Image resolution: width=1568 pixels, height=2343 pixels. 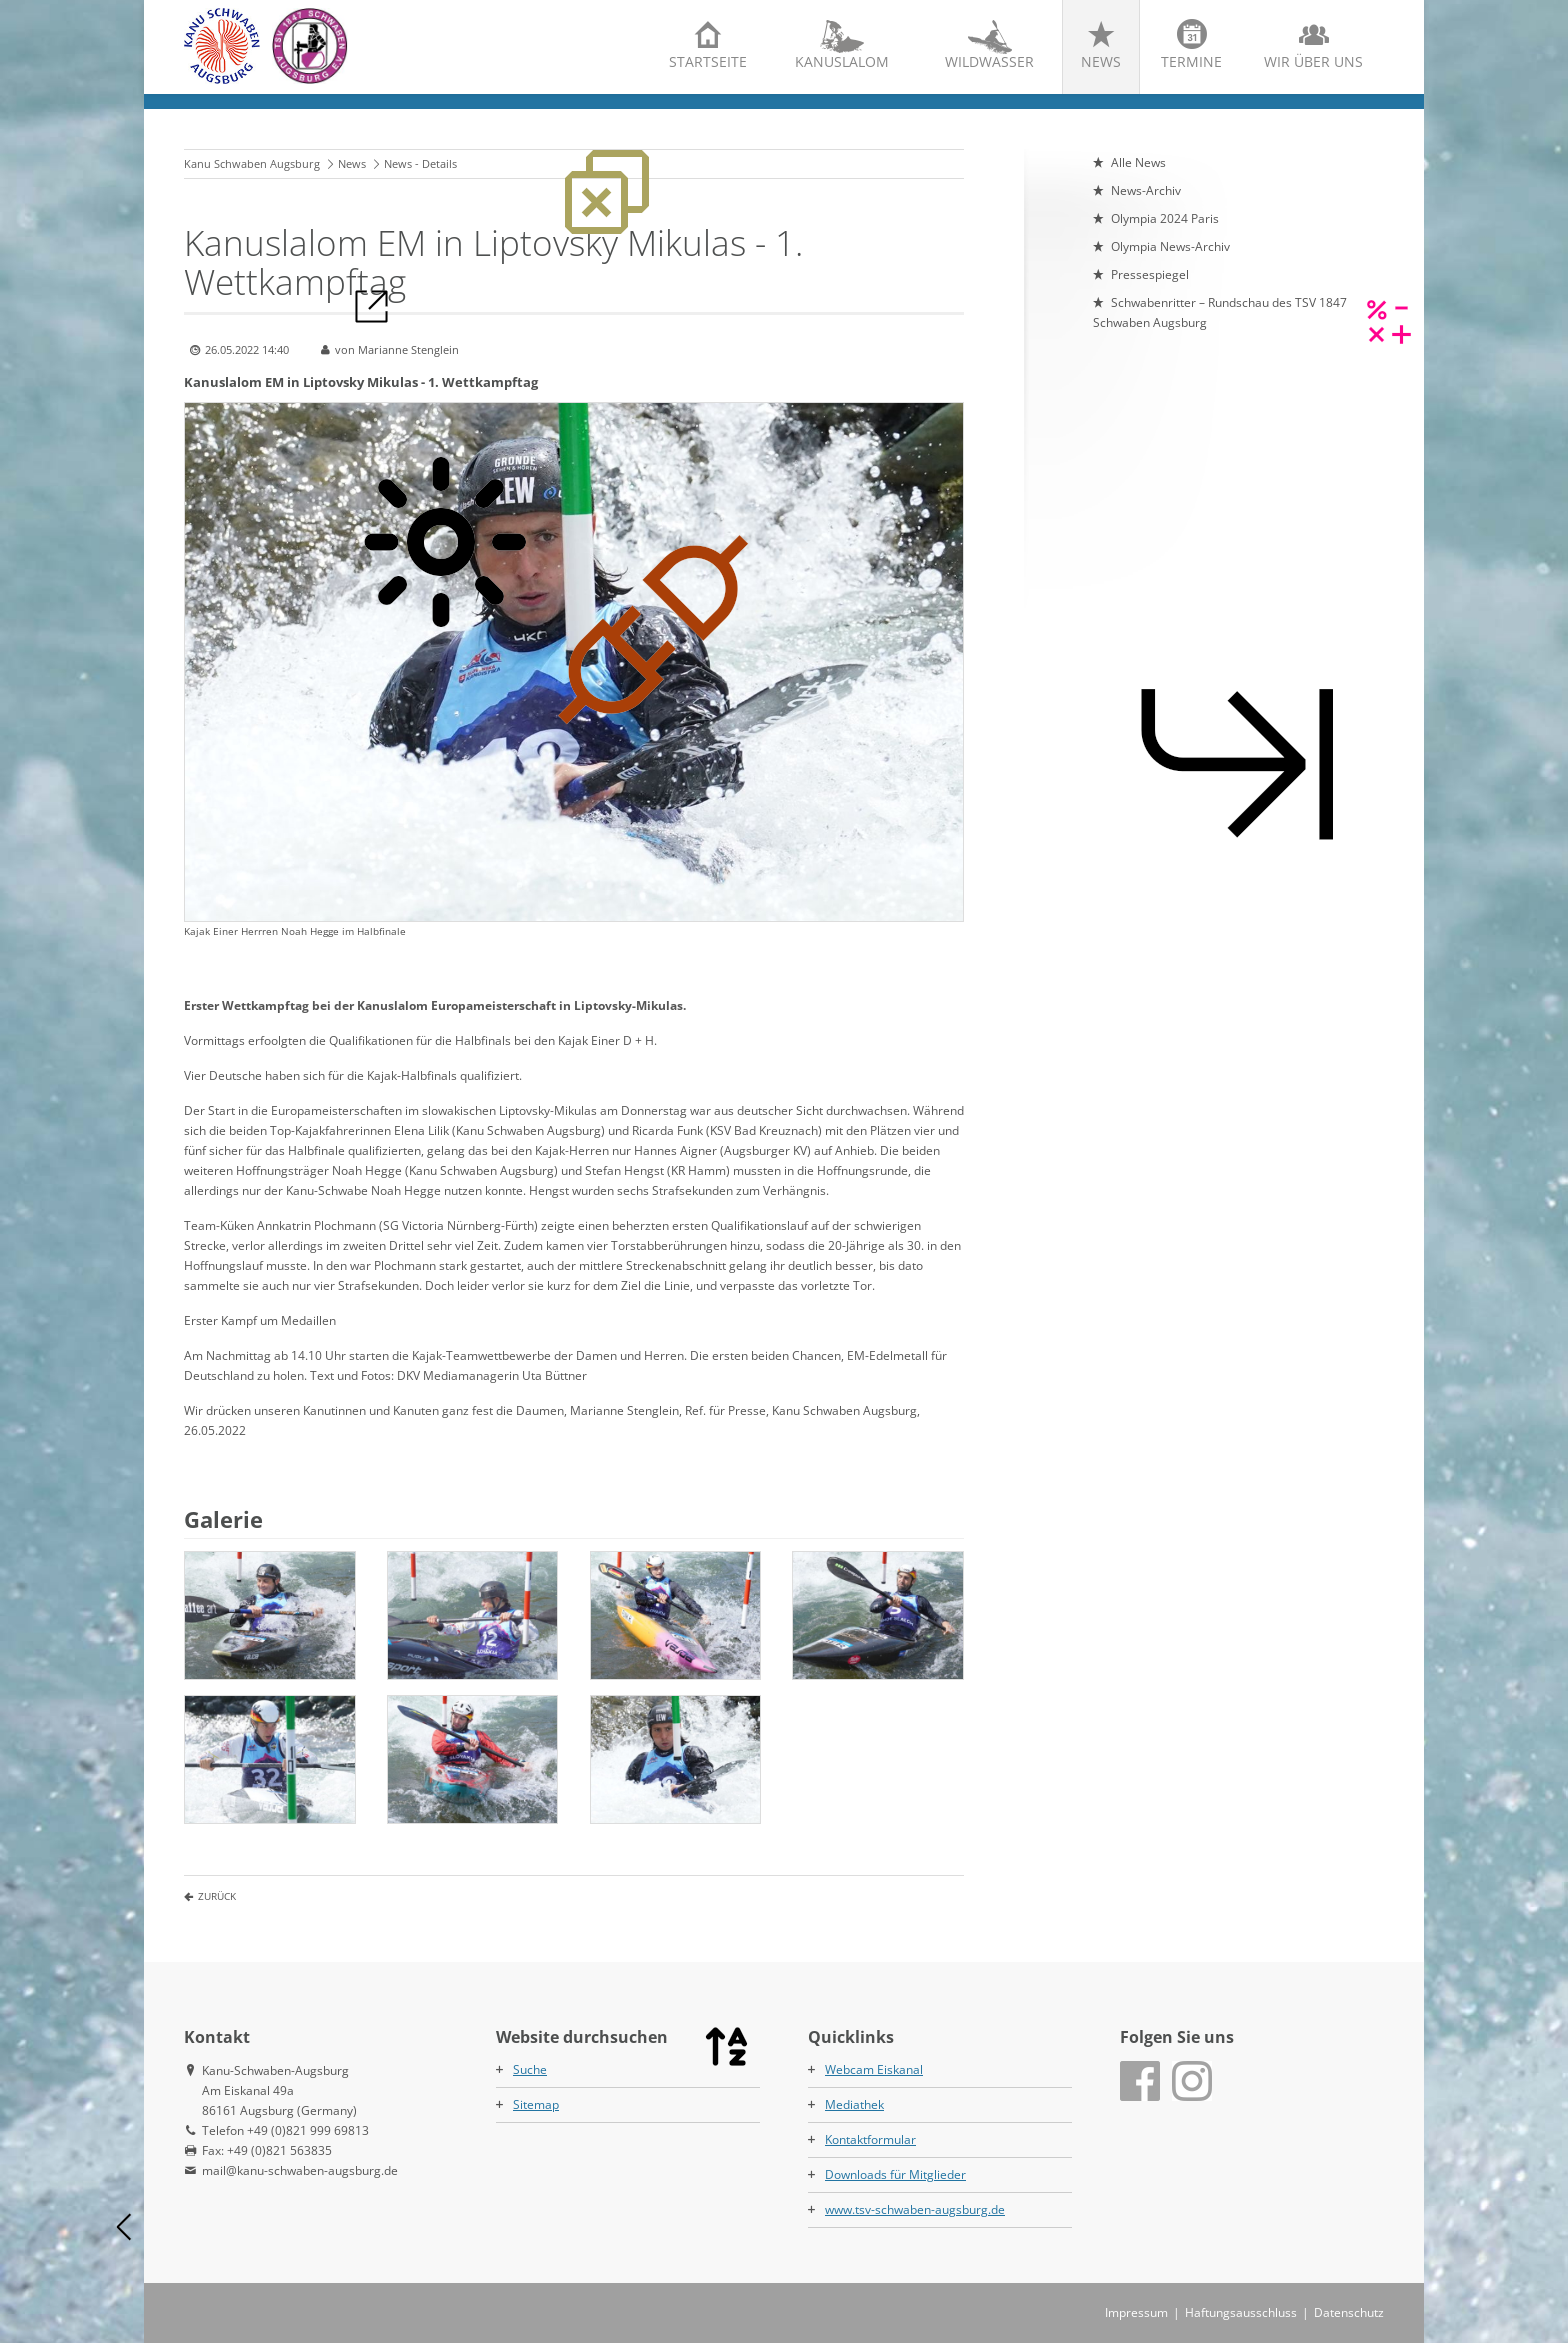 I want to click on navigate back to the previous screen, so click(x=125, y=2227).